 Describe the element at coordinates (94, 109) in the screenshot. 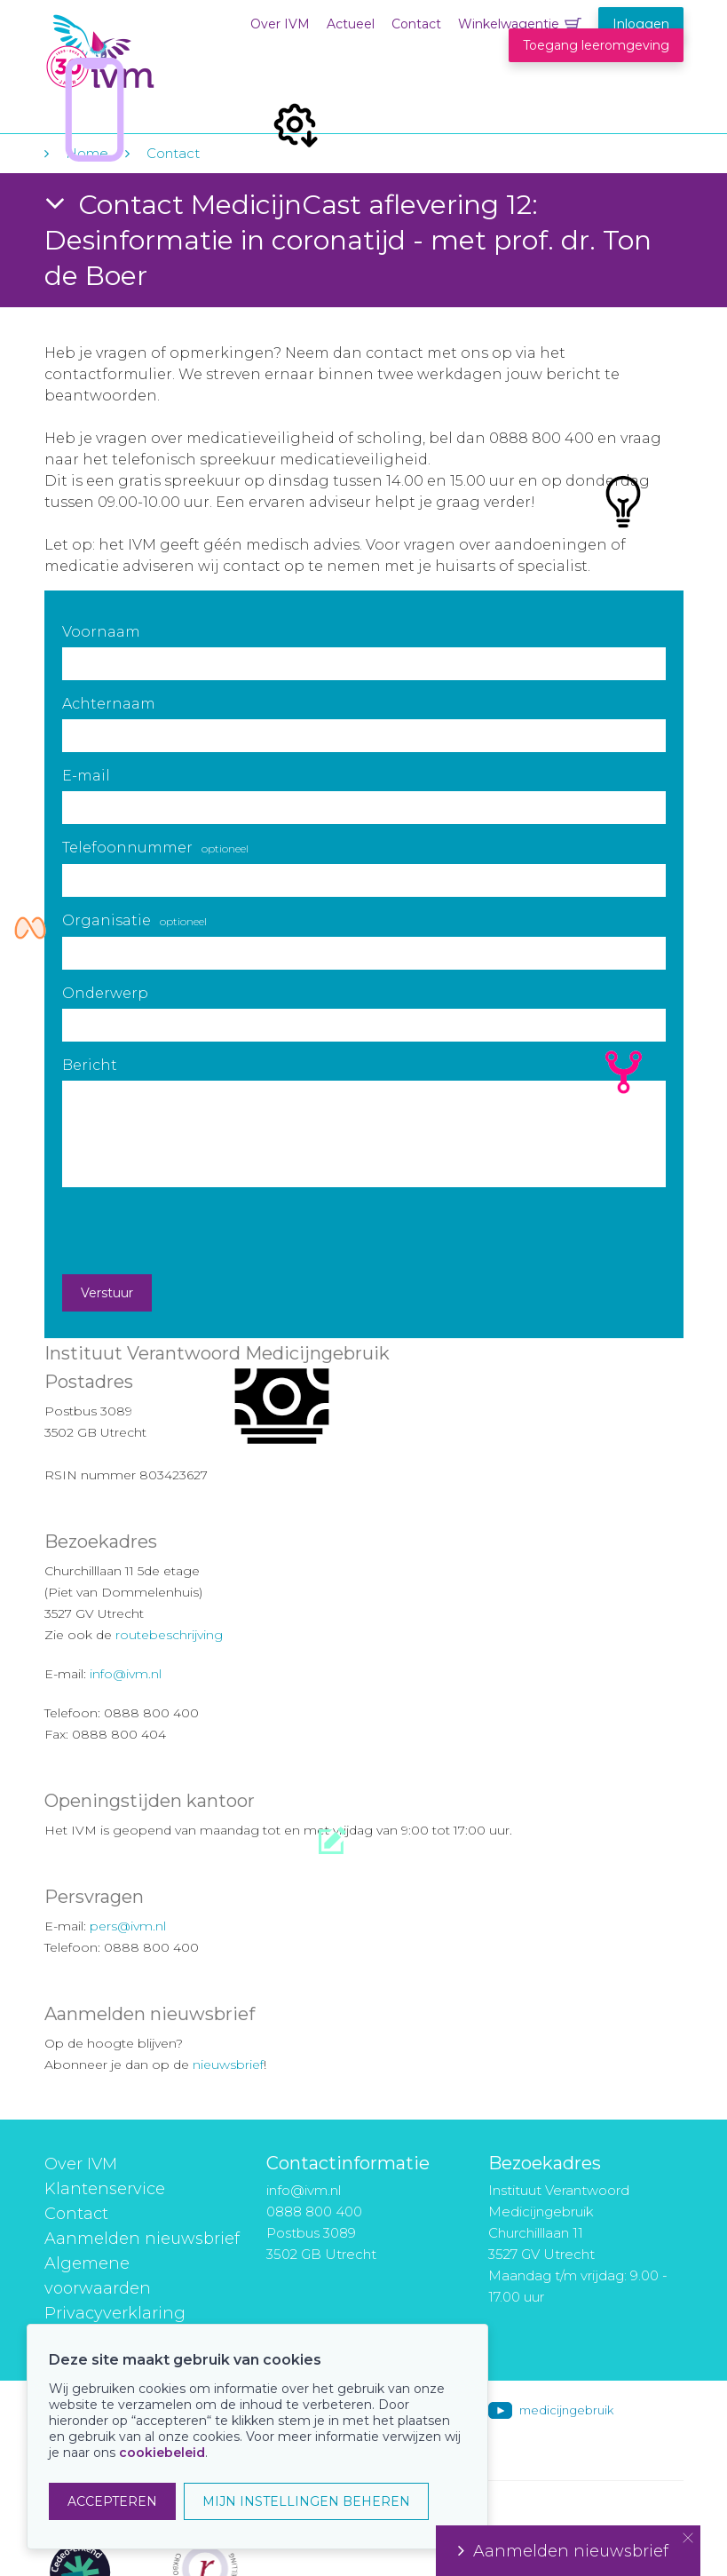

I see `switch to mobile view` at that location.